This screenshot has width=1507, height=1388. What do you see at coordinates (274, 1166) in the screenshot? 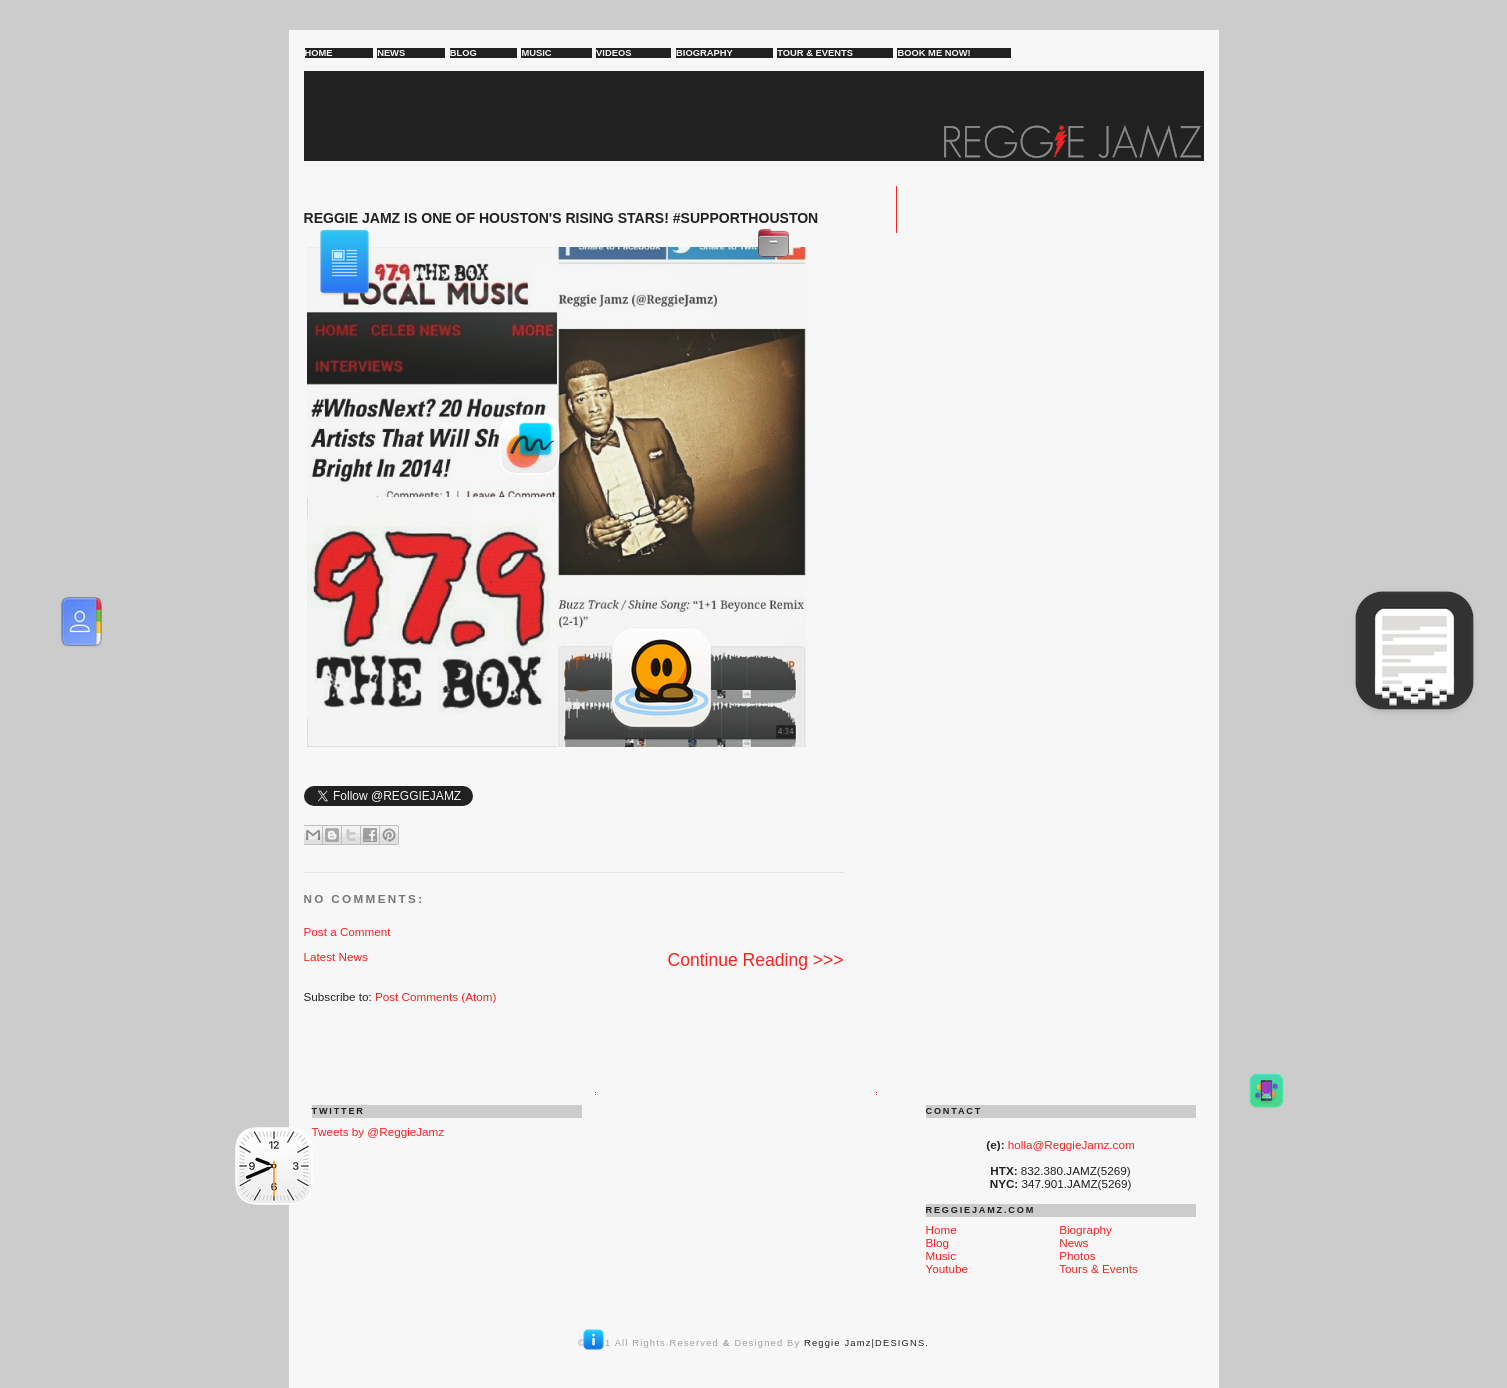
I see `open the clock app` at bounding box center [274, 1166].